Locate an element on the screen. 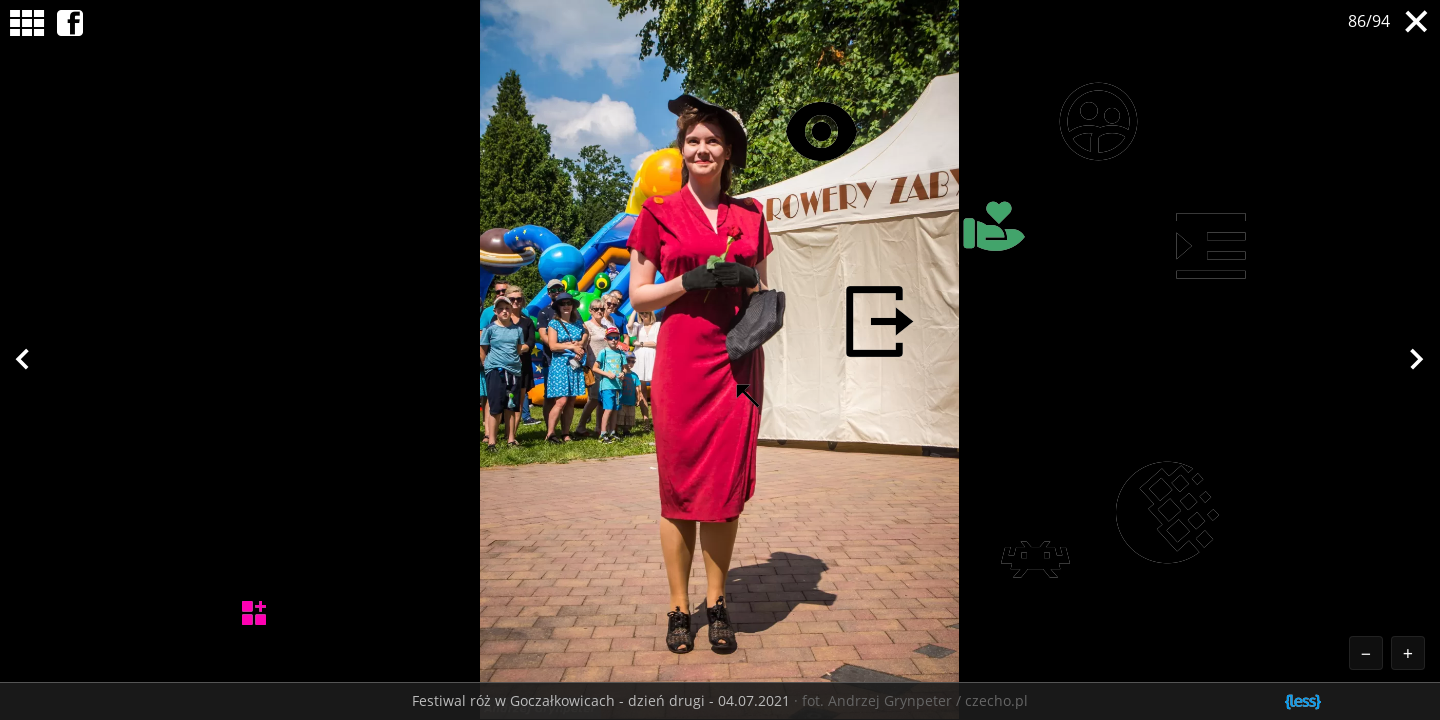  view or preview content is located at coordinates (821, 131).